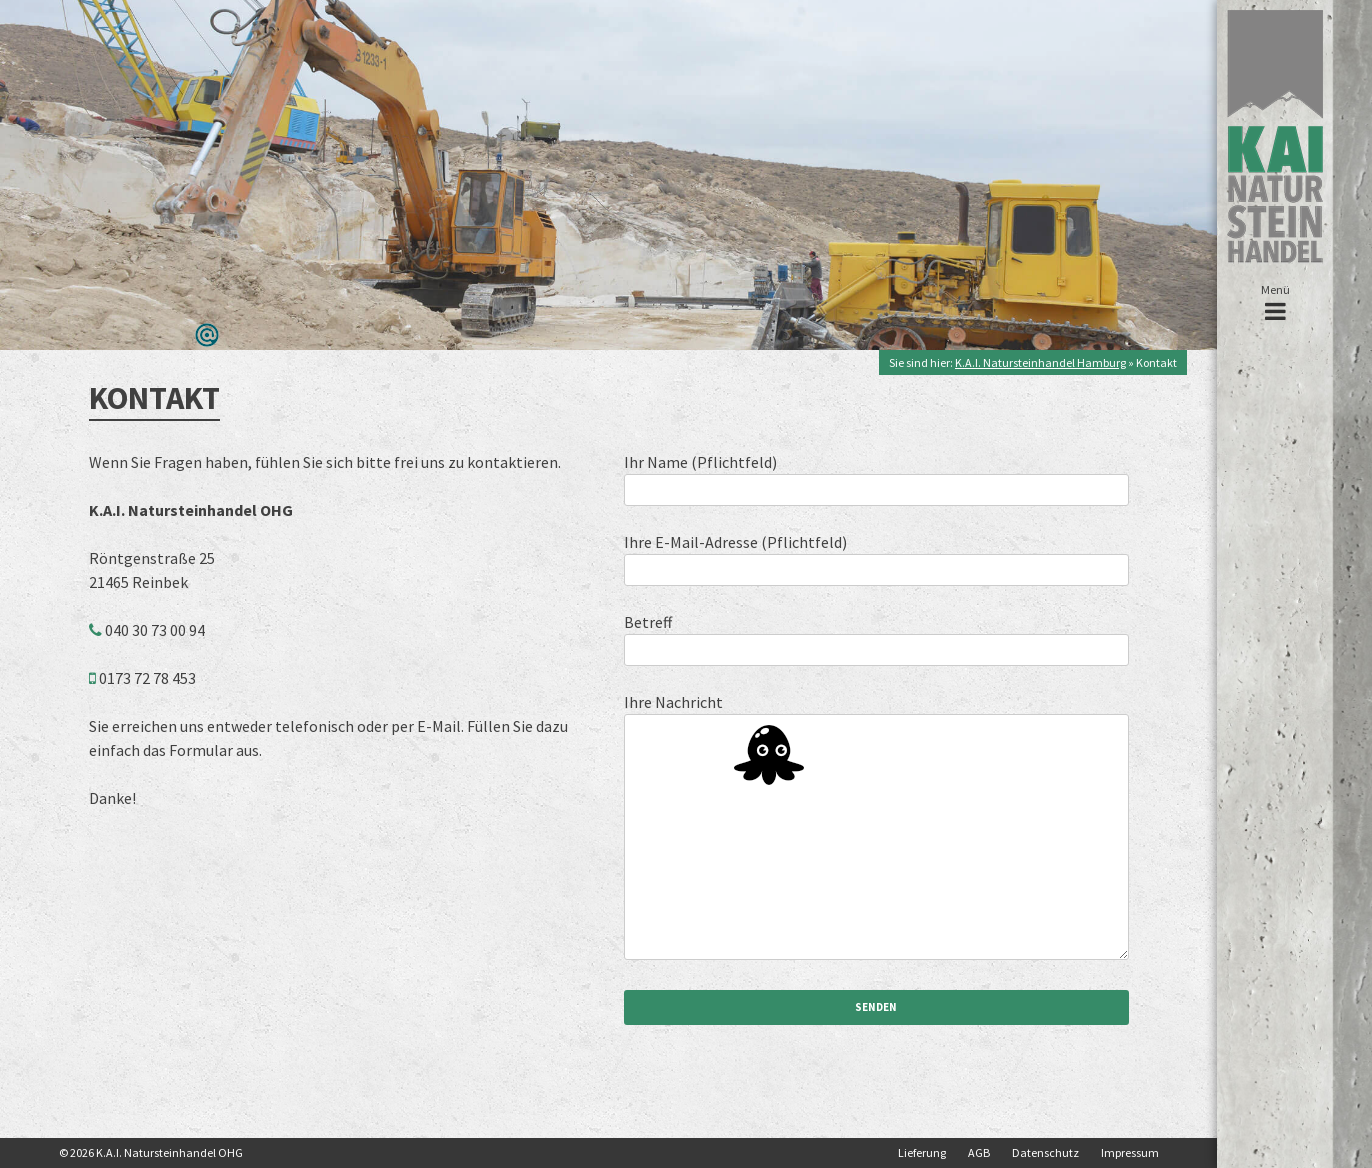 This screenshot has width=1372, height=1168. Describe the element at coordinates (769, 755) in the screenshot. I see `chainguard company logo` at that location.